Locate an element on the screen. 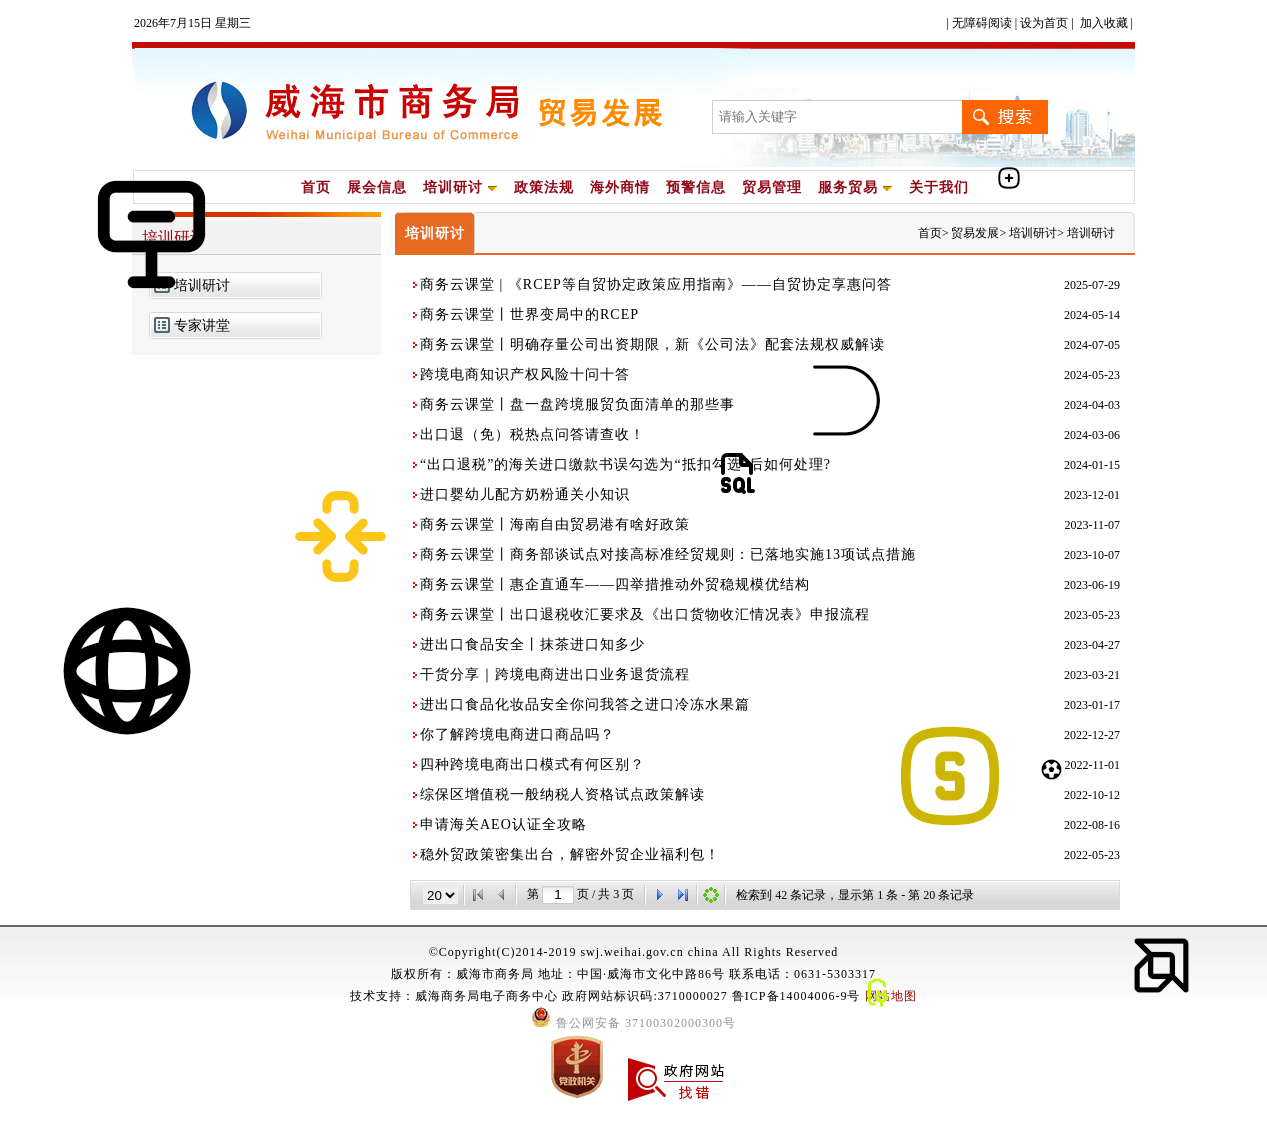 The height and width of the screenshot is (1121, 1267). indicates a SQL database file is located at coordinates (737, 473).